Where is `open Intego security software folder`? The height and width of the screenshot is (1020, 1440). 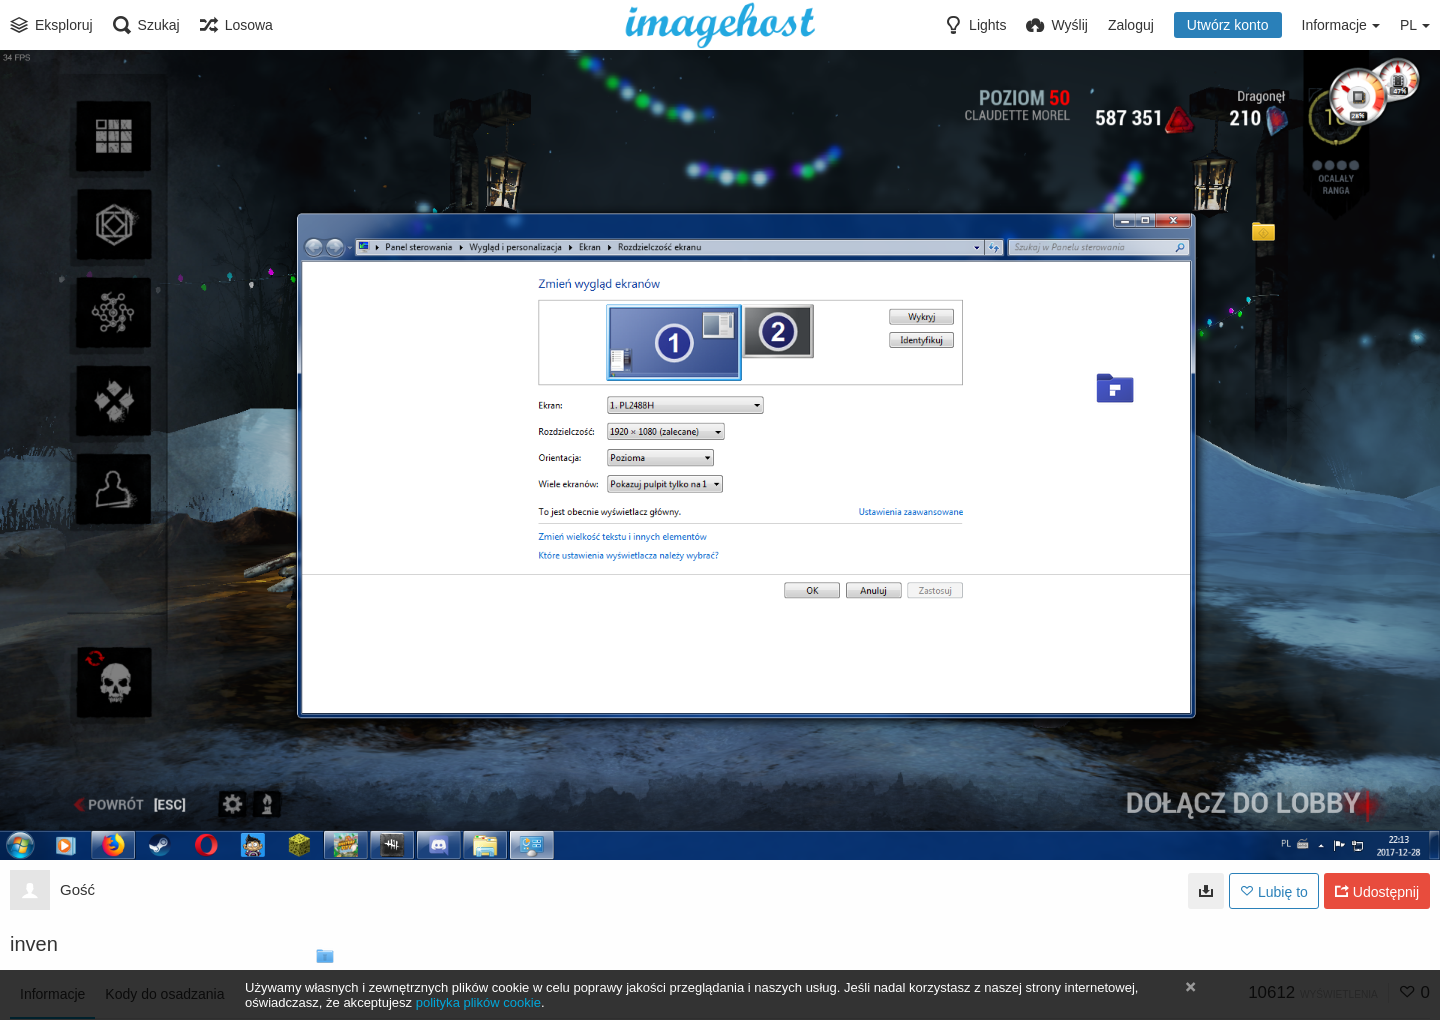
open Intego security software folder is located at coordinates (325, 956).